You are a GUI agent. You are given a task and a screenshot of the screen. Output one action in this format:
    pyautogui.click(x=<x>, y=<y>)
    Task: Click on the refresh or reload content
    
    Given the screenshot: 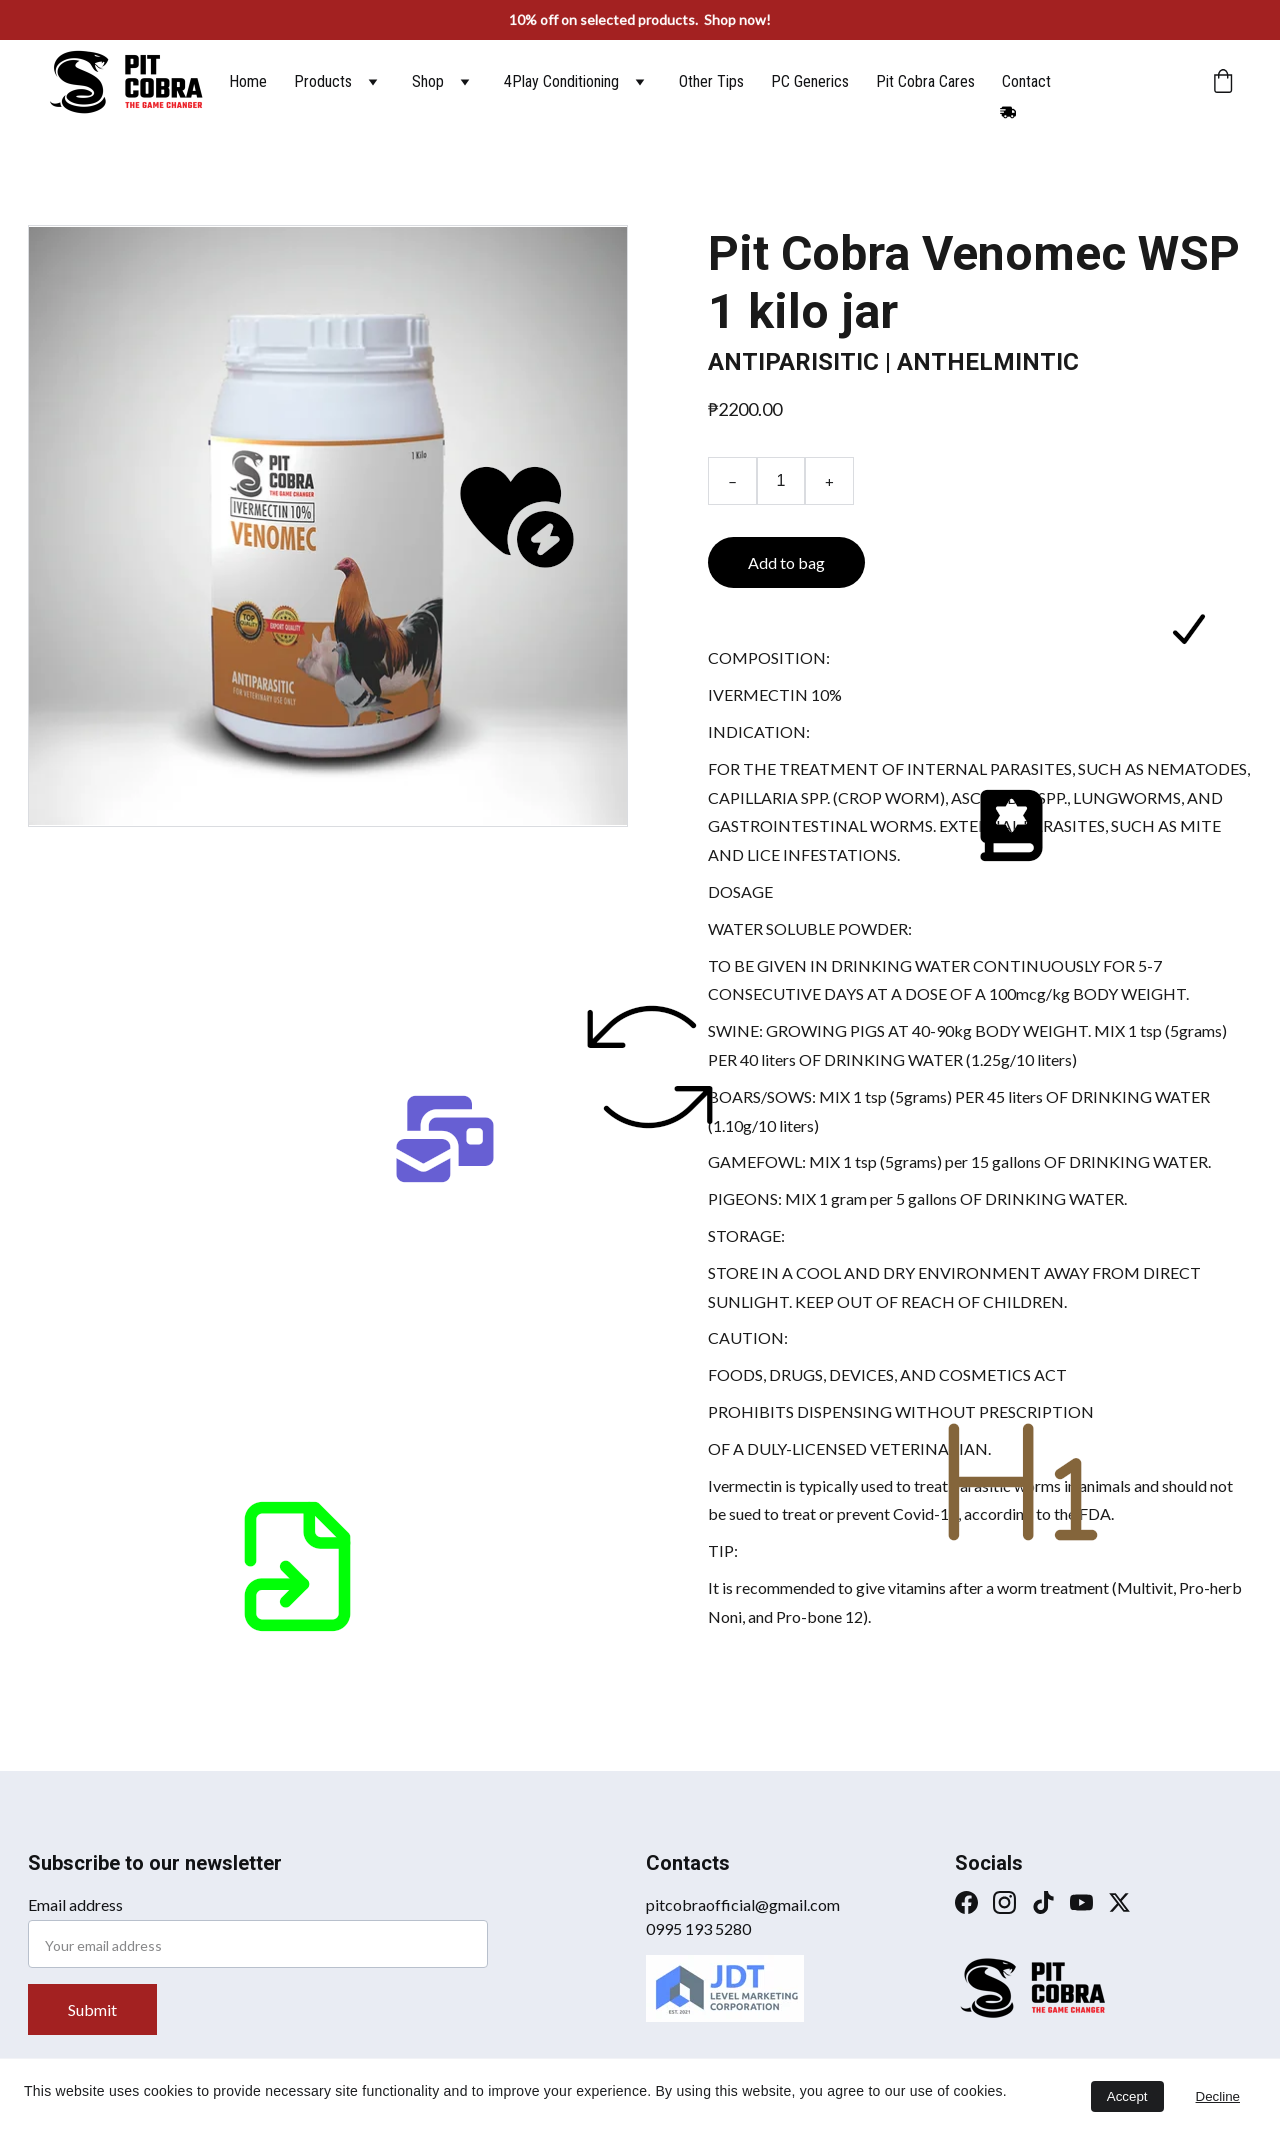 What is the action you would take?
    pyautogui.click(x=650, y=1067)
    